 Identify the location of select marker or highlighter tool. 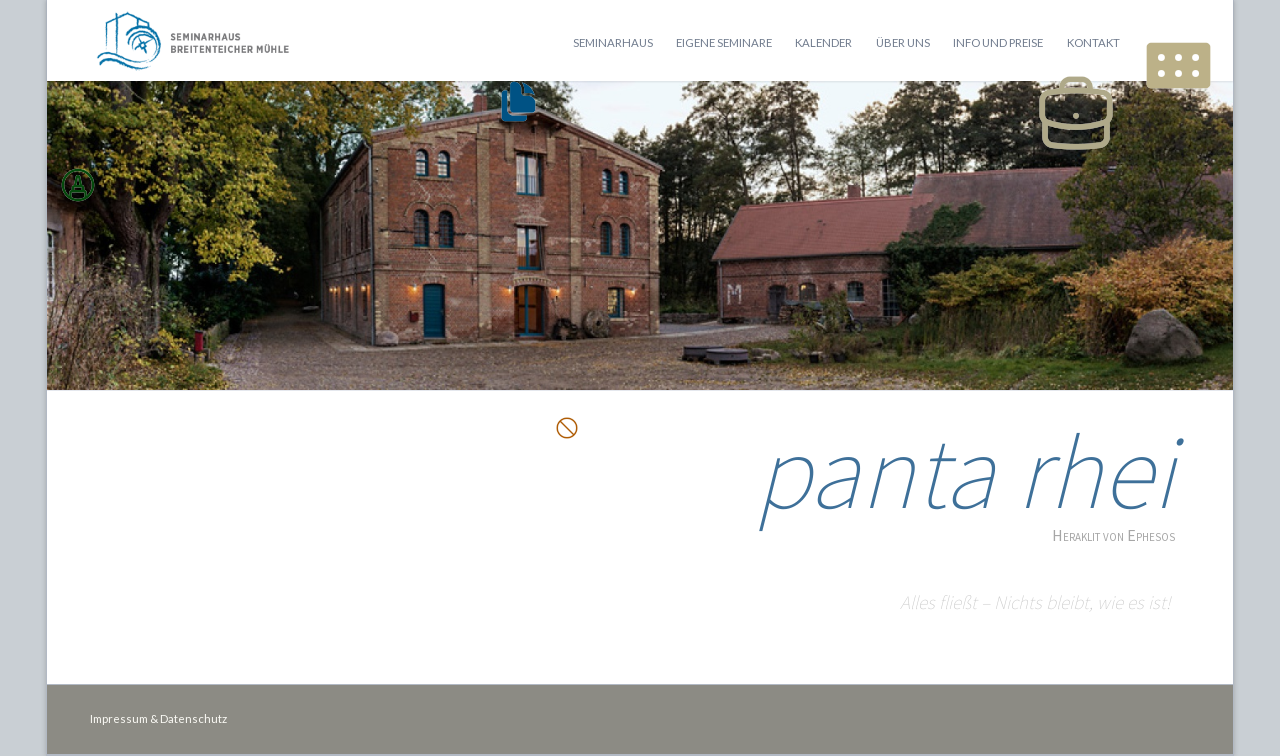
(78, 185).